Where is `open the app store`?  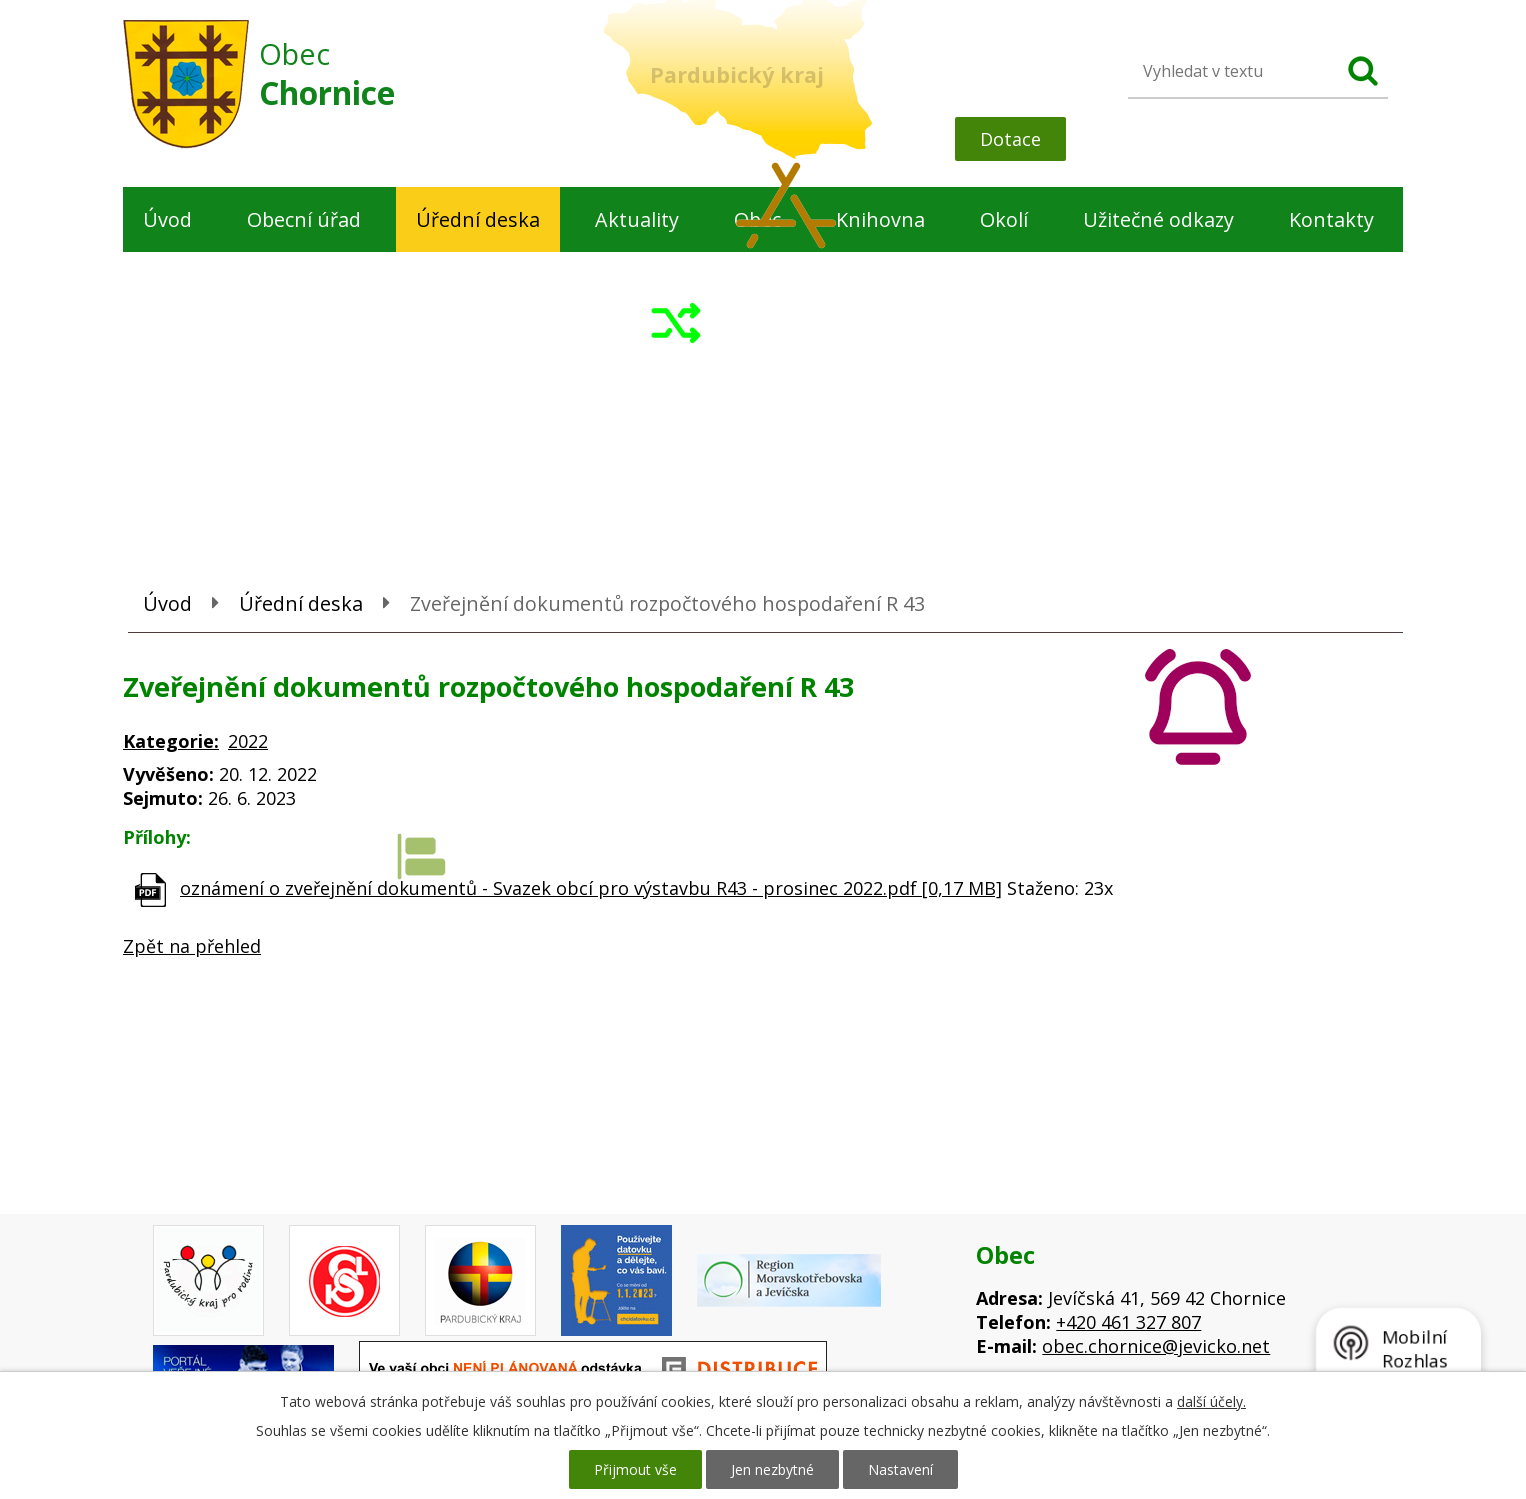 open the app store is located at coordinates (786, 209).